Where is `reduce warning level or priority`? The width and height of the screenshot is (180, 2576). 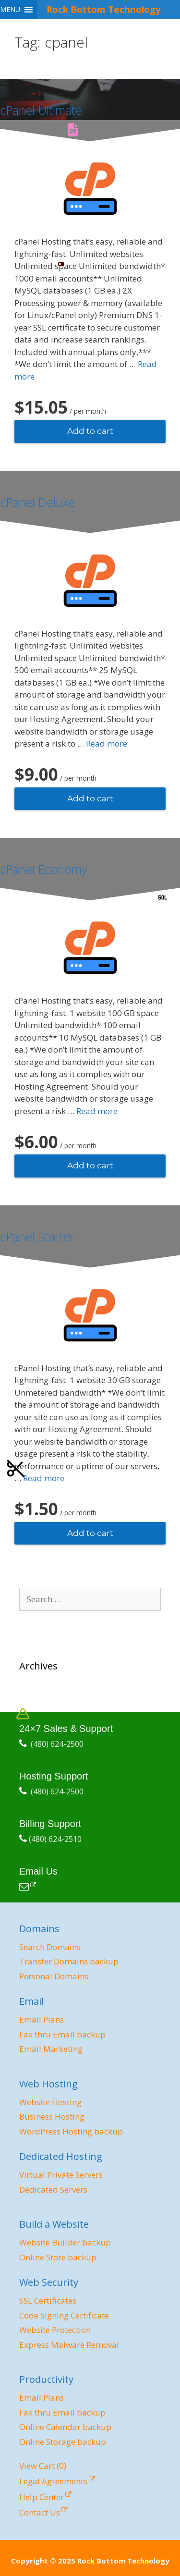 reduce warning level or priority is located at coordinates (23, 1714).